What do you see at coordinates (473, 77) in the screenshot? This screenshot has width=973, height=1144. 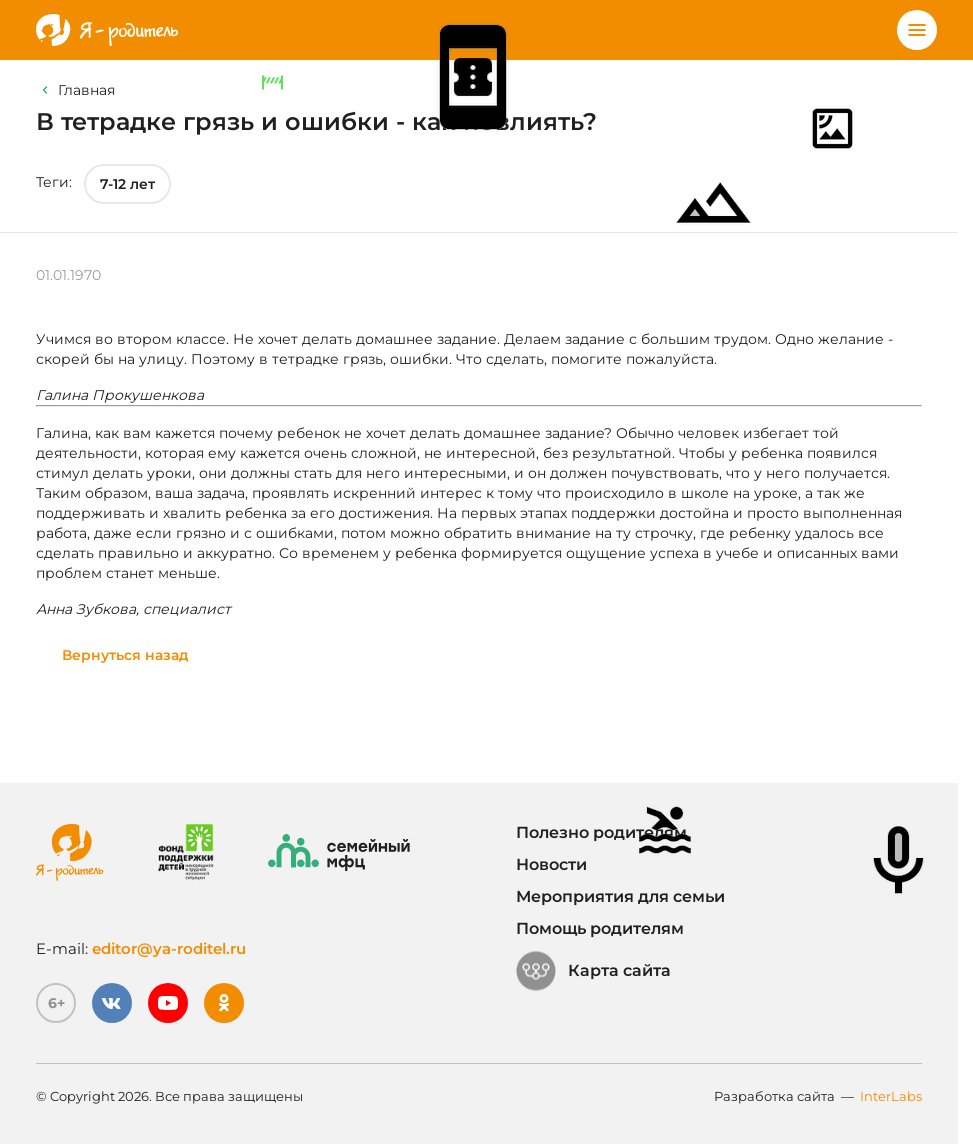 I see `book or reserve tickets online` at bounding box center [473, 77].